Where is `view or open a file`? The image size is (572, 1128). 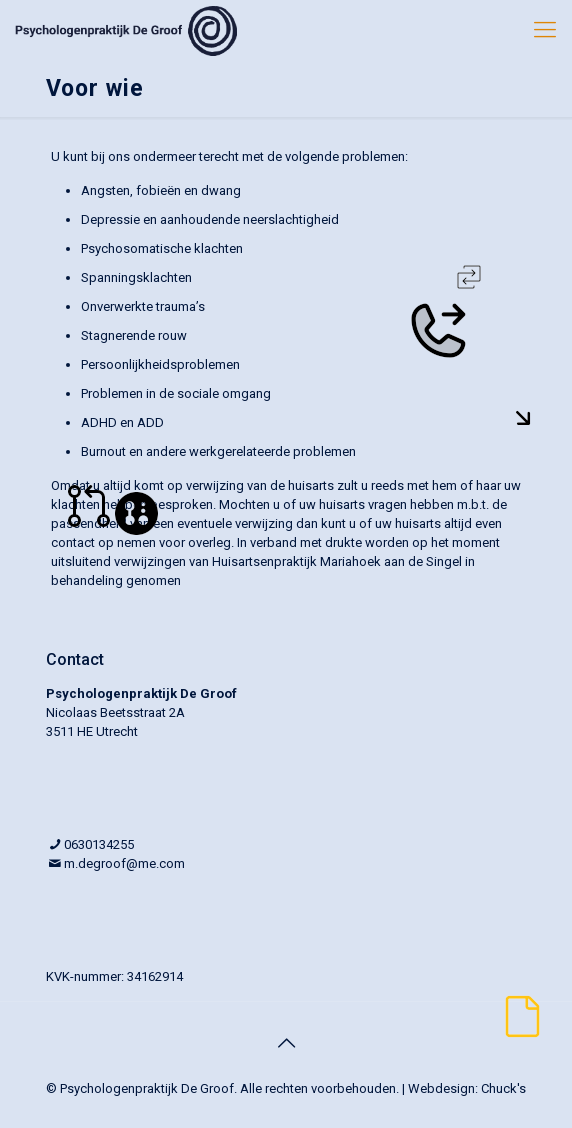
view or open a file is located at coordinates (522, 1016).